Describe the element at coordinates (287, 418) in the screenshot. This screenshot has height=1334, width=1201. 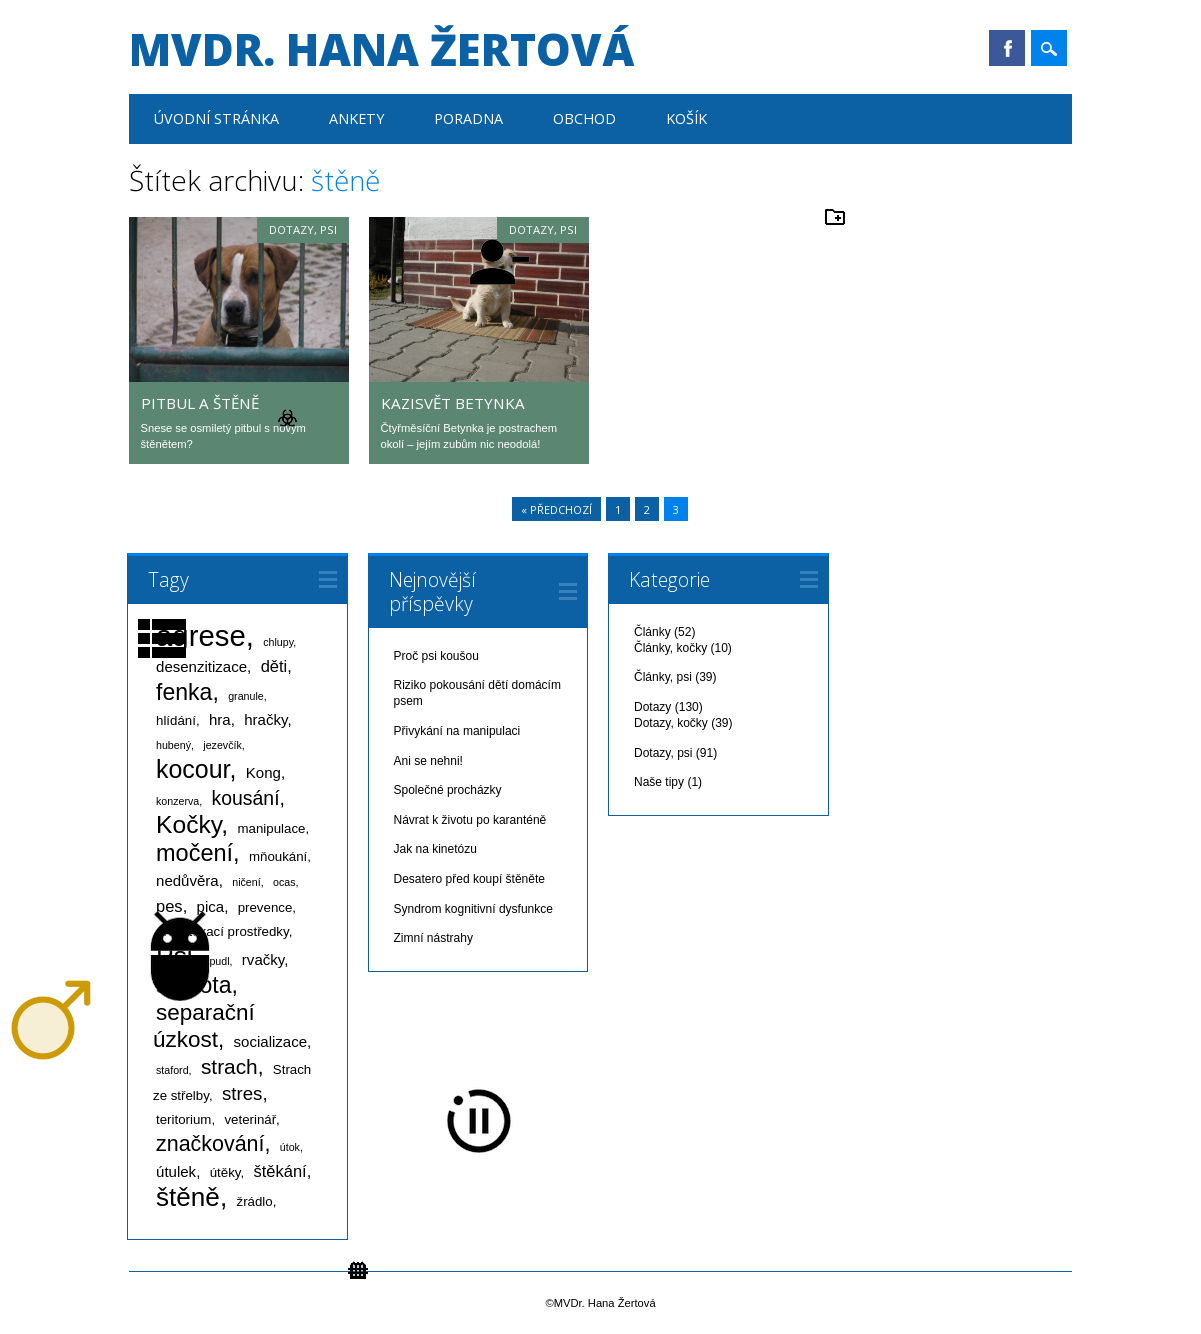
I see `indicates hazardous or dangerous content` at that location.